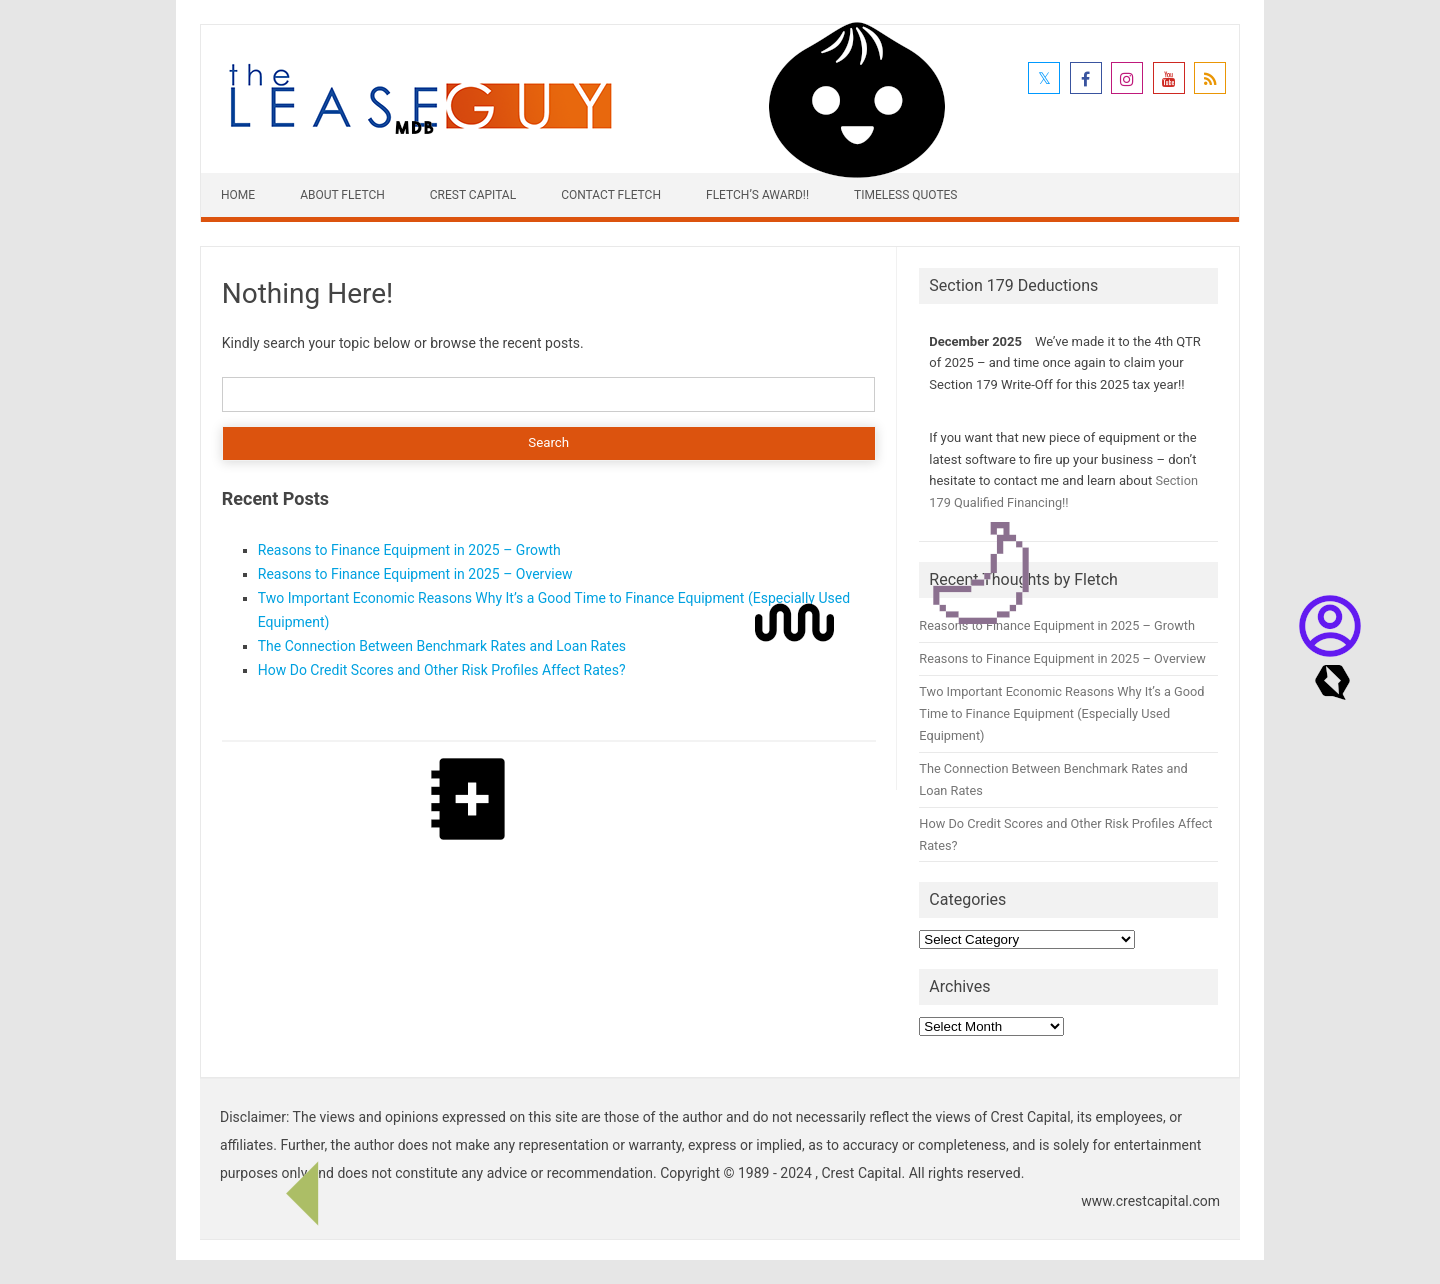 This screenshot has height=1284, width=1440. Describe the element at coordinates (1332, 682) in the screenshot. I see `qwik framework logo` at that location.